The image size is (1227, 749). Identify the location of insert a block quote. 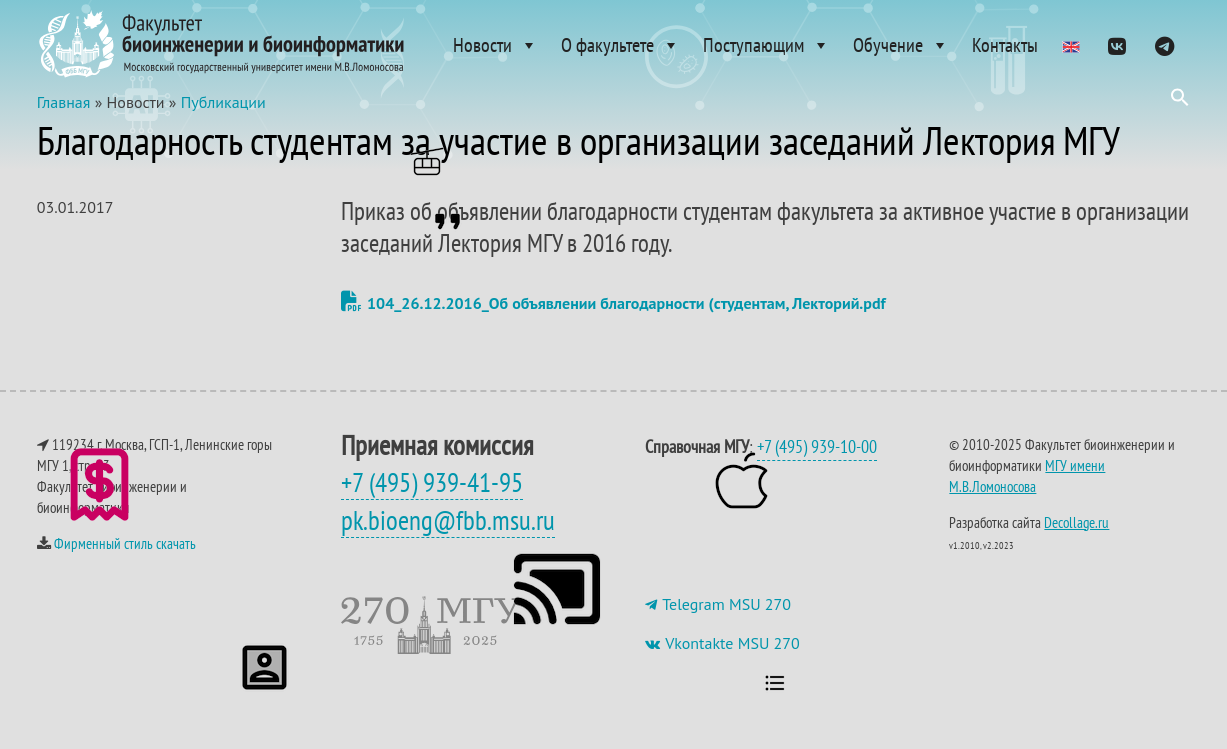
(447, 221).